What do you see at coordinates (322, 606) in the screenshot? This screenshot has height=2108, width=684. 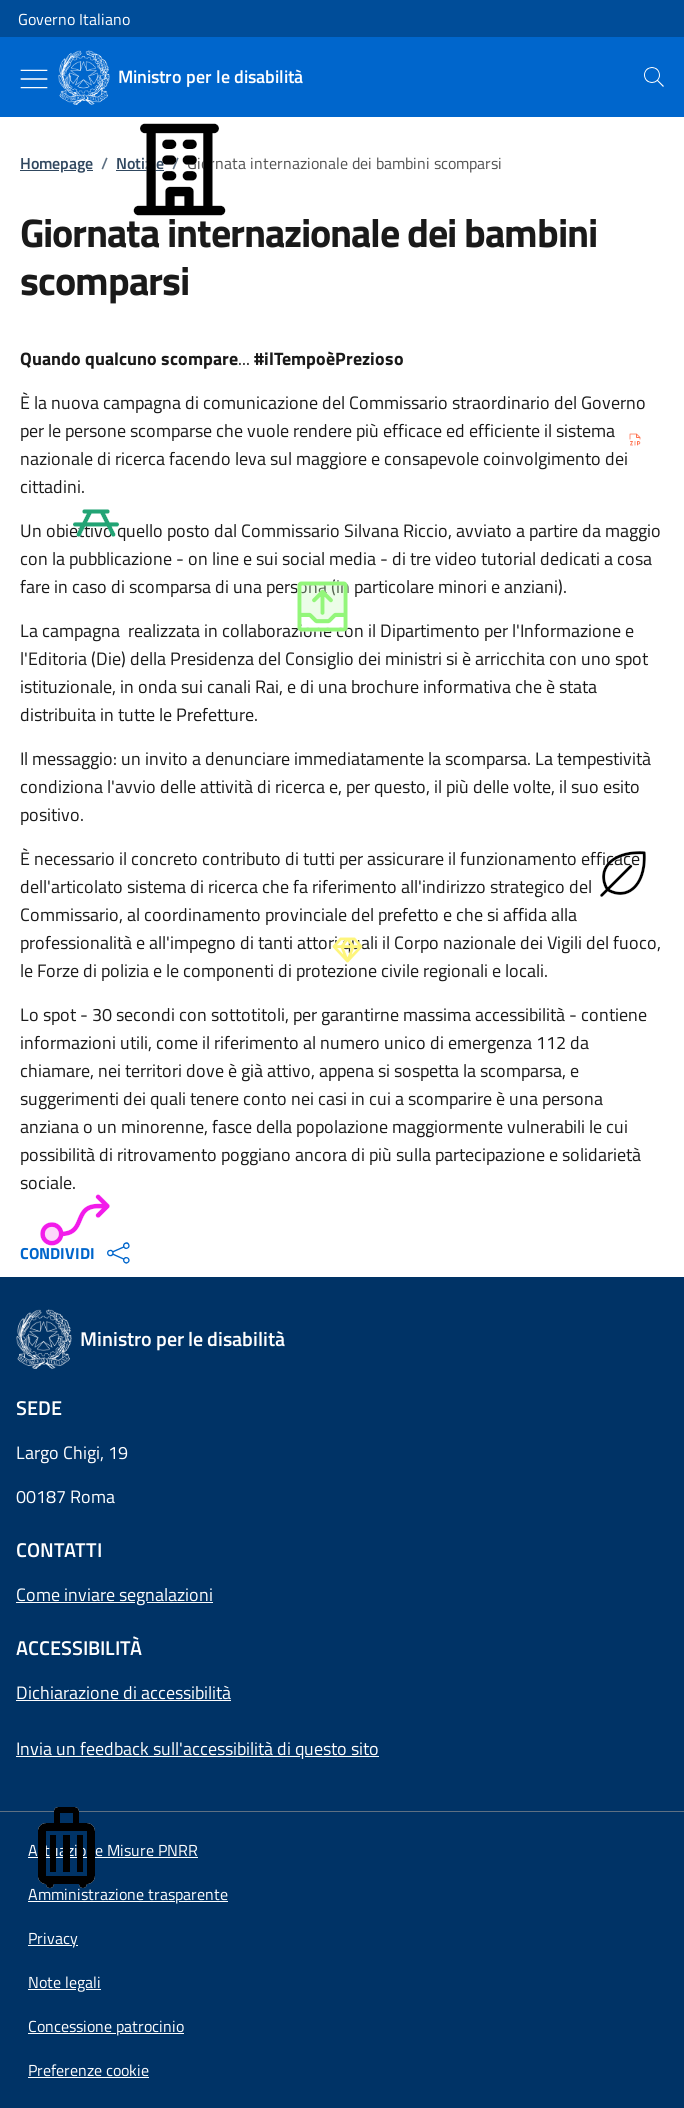 I see `upload a file from your device` at bounding box center [322, 606].